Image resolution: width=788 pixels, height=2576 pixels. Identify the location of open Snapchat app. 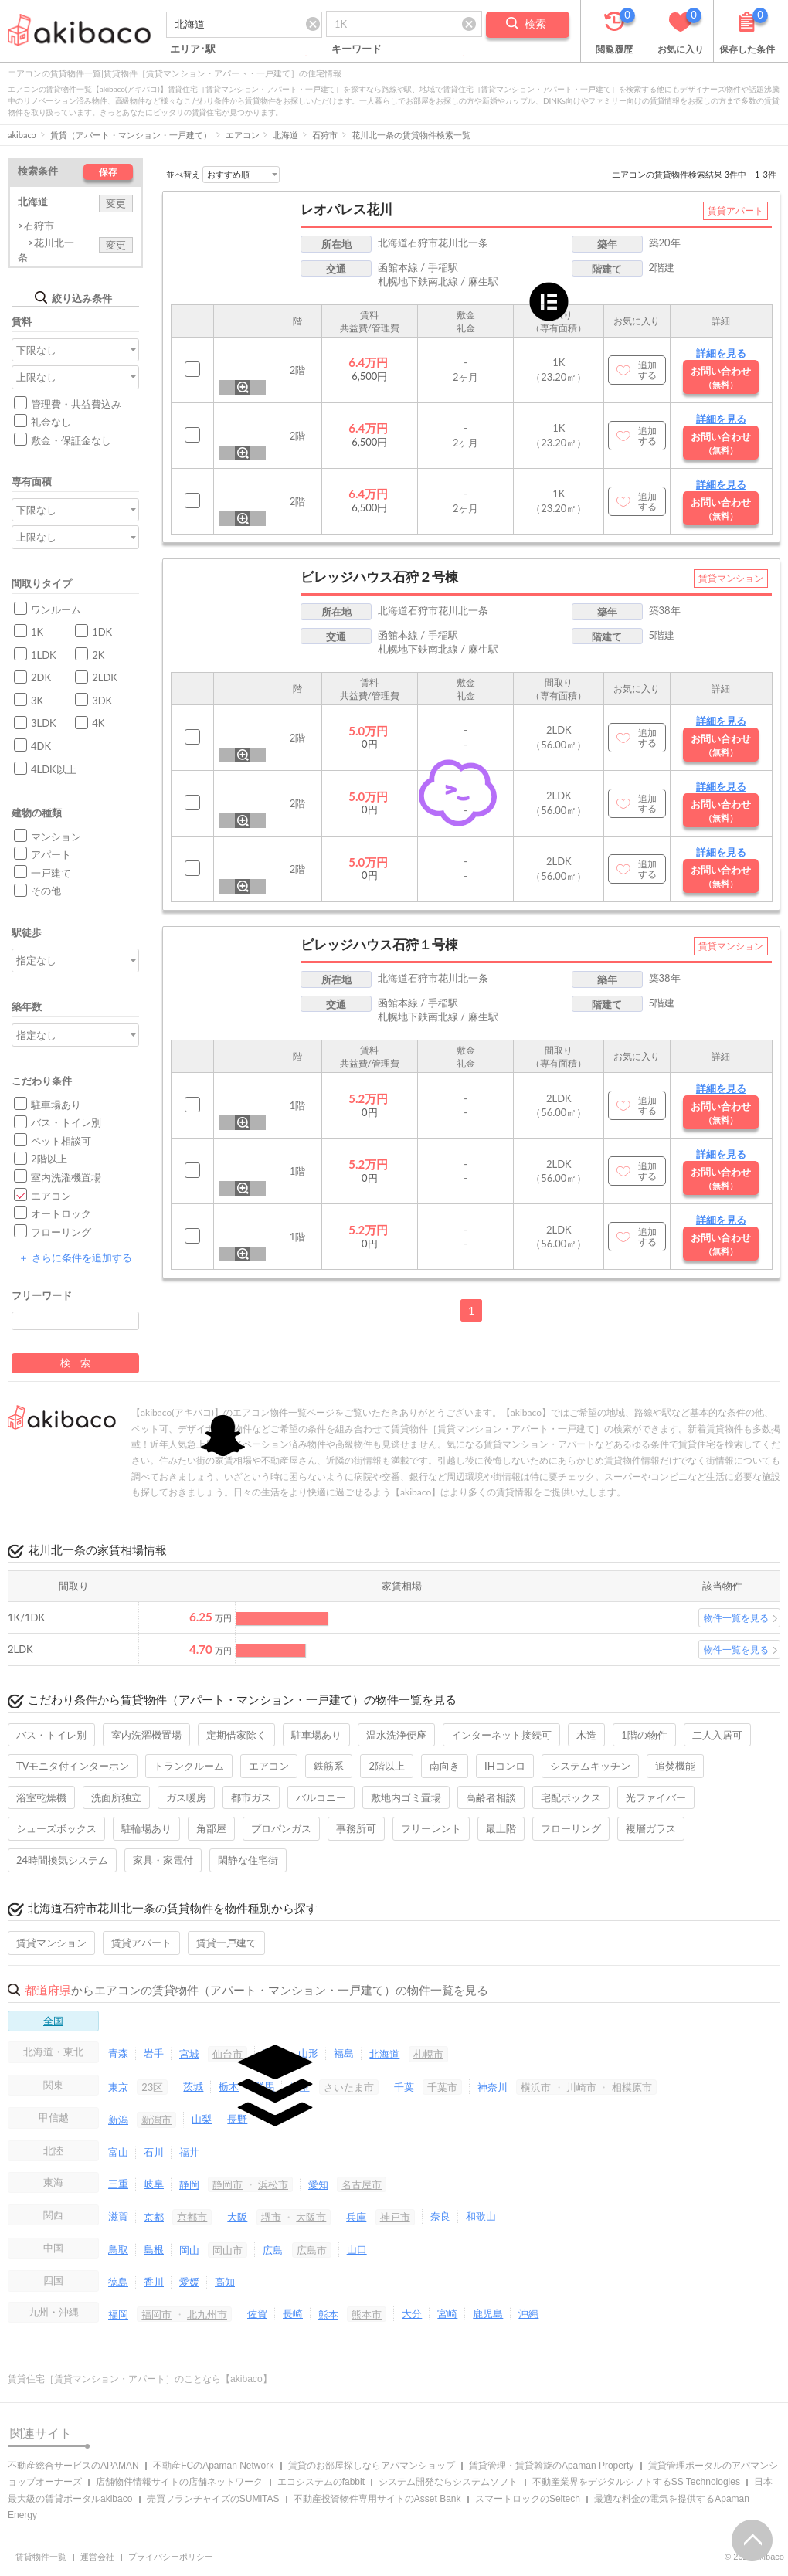
(222, 1435).